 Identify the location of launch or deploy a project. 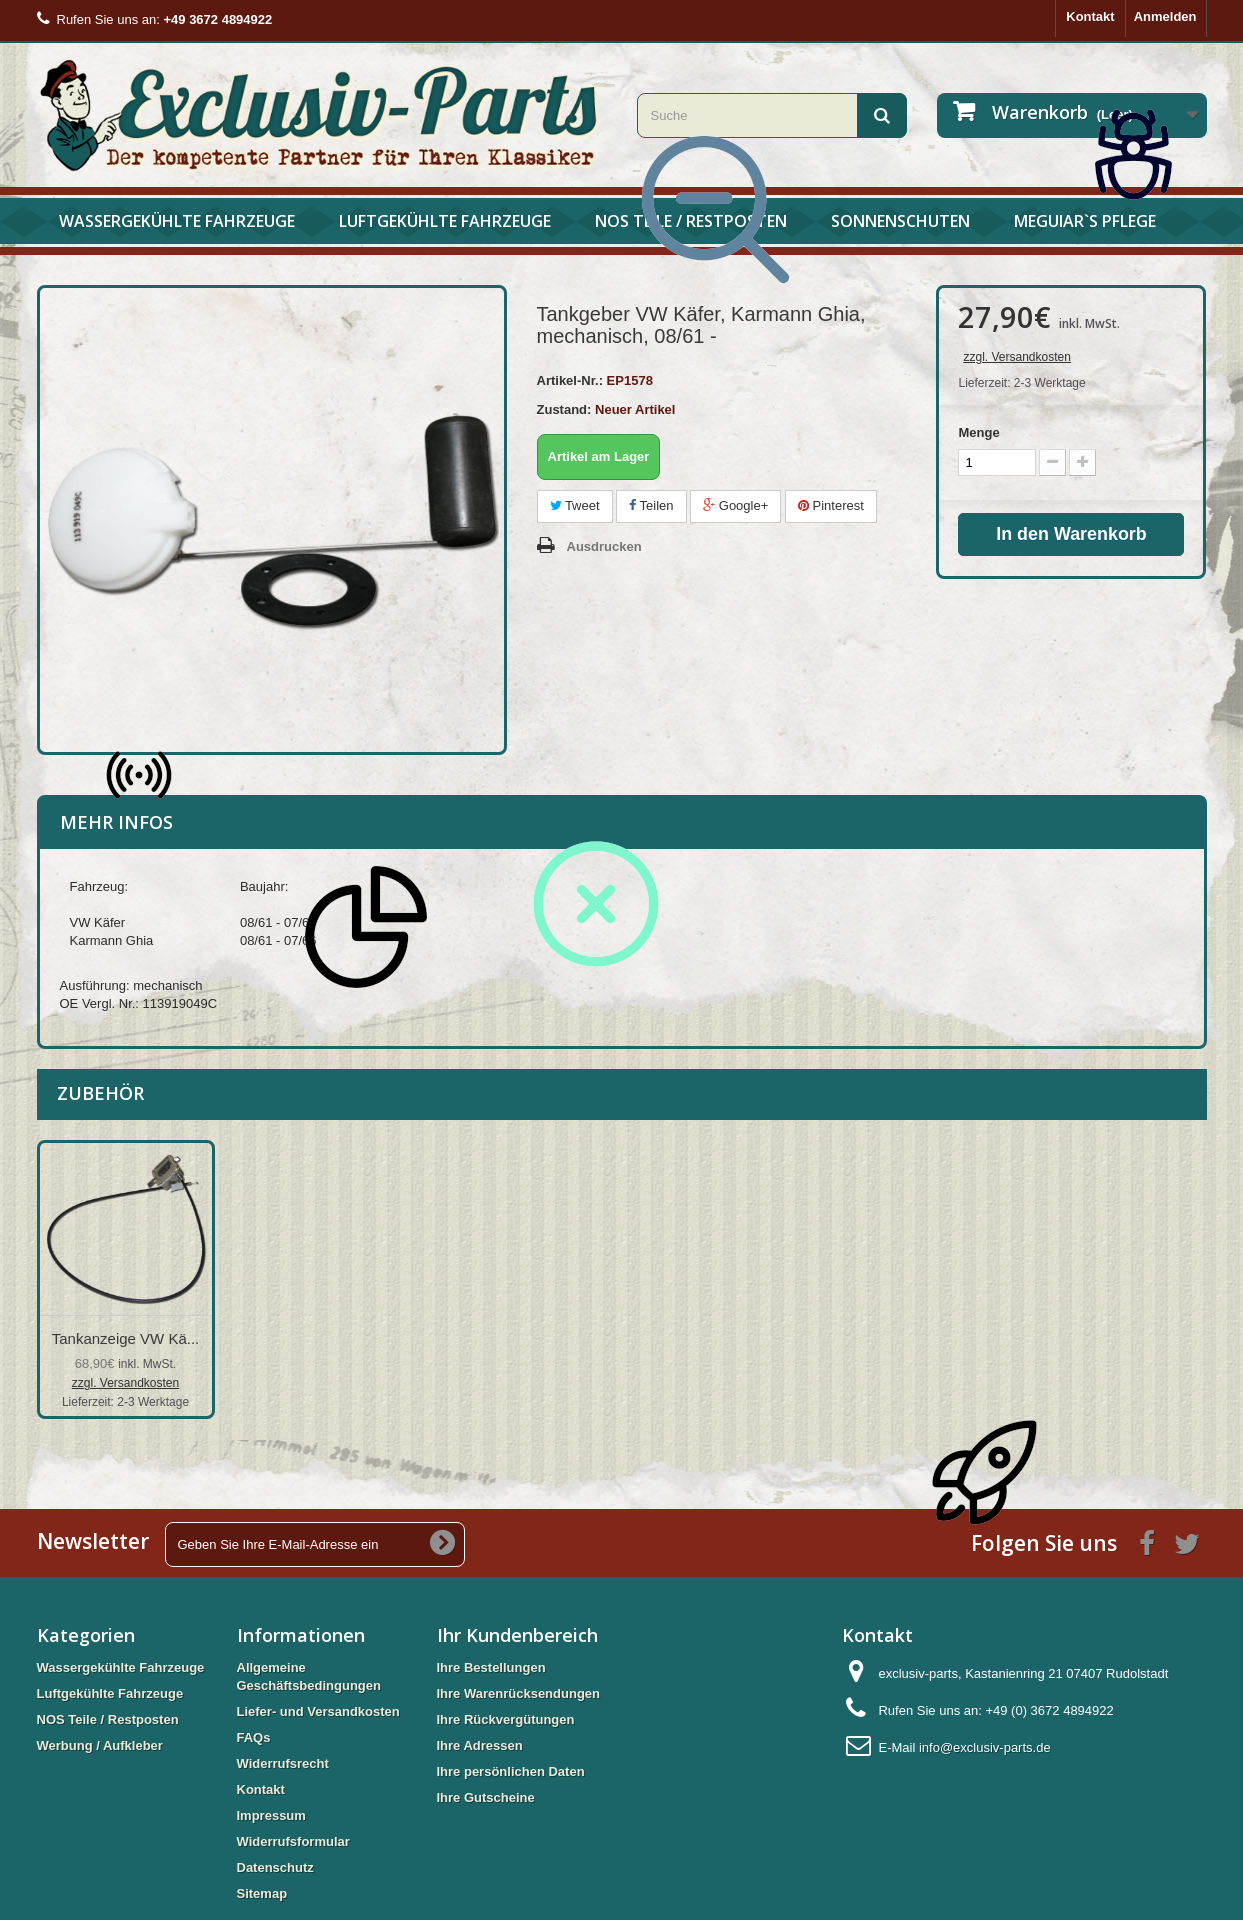
(984, 1472).